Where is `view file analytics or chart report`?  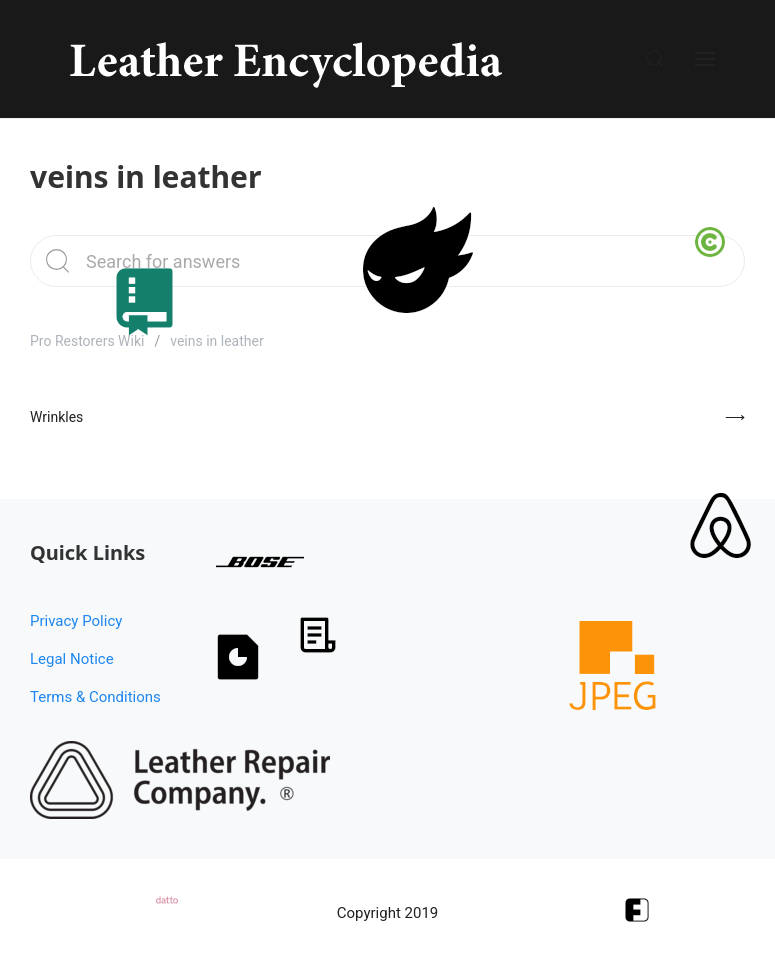
view file analytics or chart report is located at coordinates (238, 657).